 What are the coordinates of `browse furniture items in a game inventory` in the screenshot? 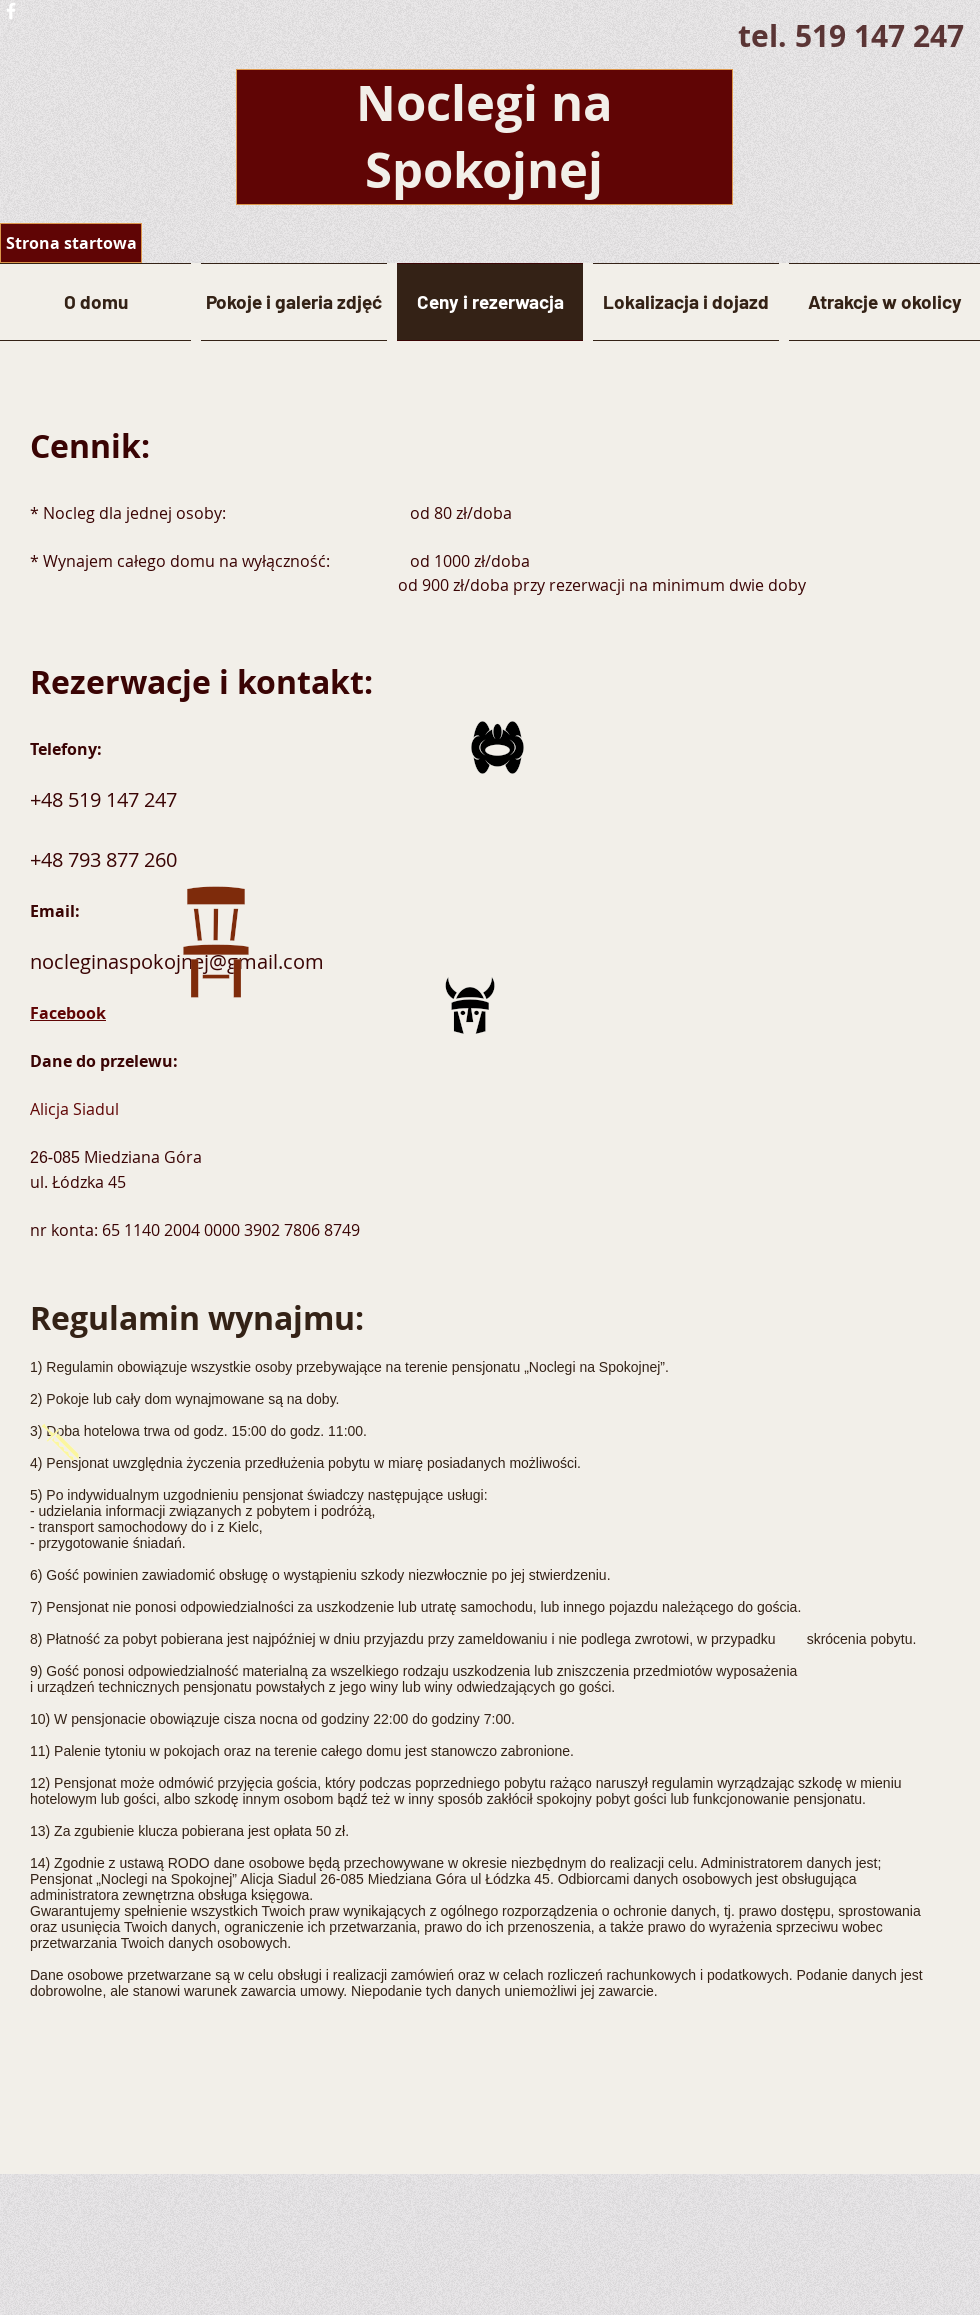 It's located at (216, 942).